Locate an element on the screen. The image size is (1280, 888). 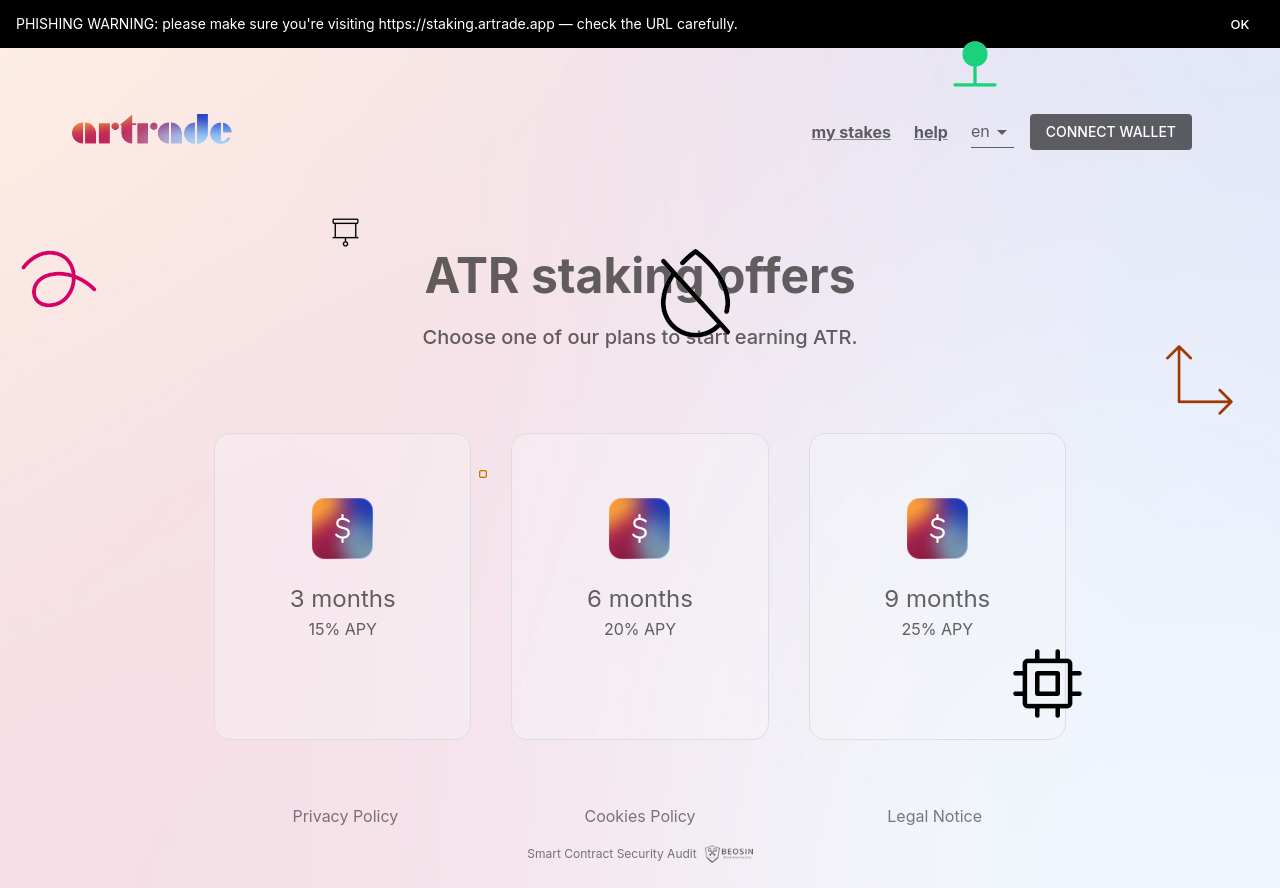
start a presentation or slideshow is located at coordinates (345, 230).